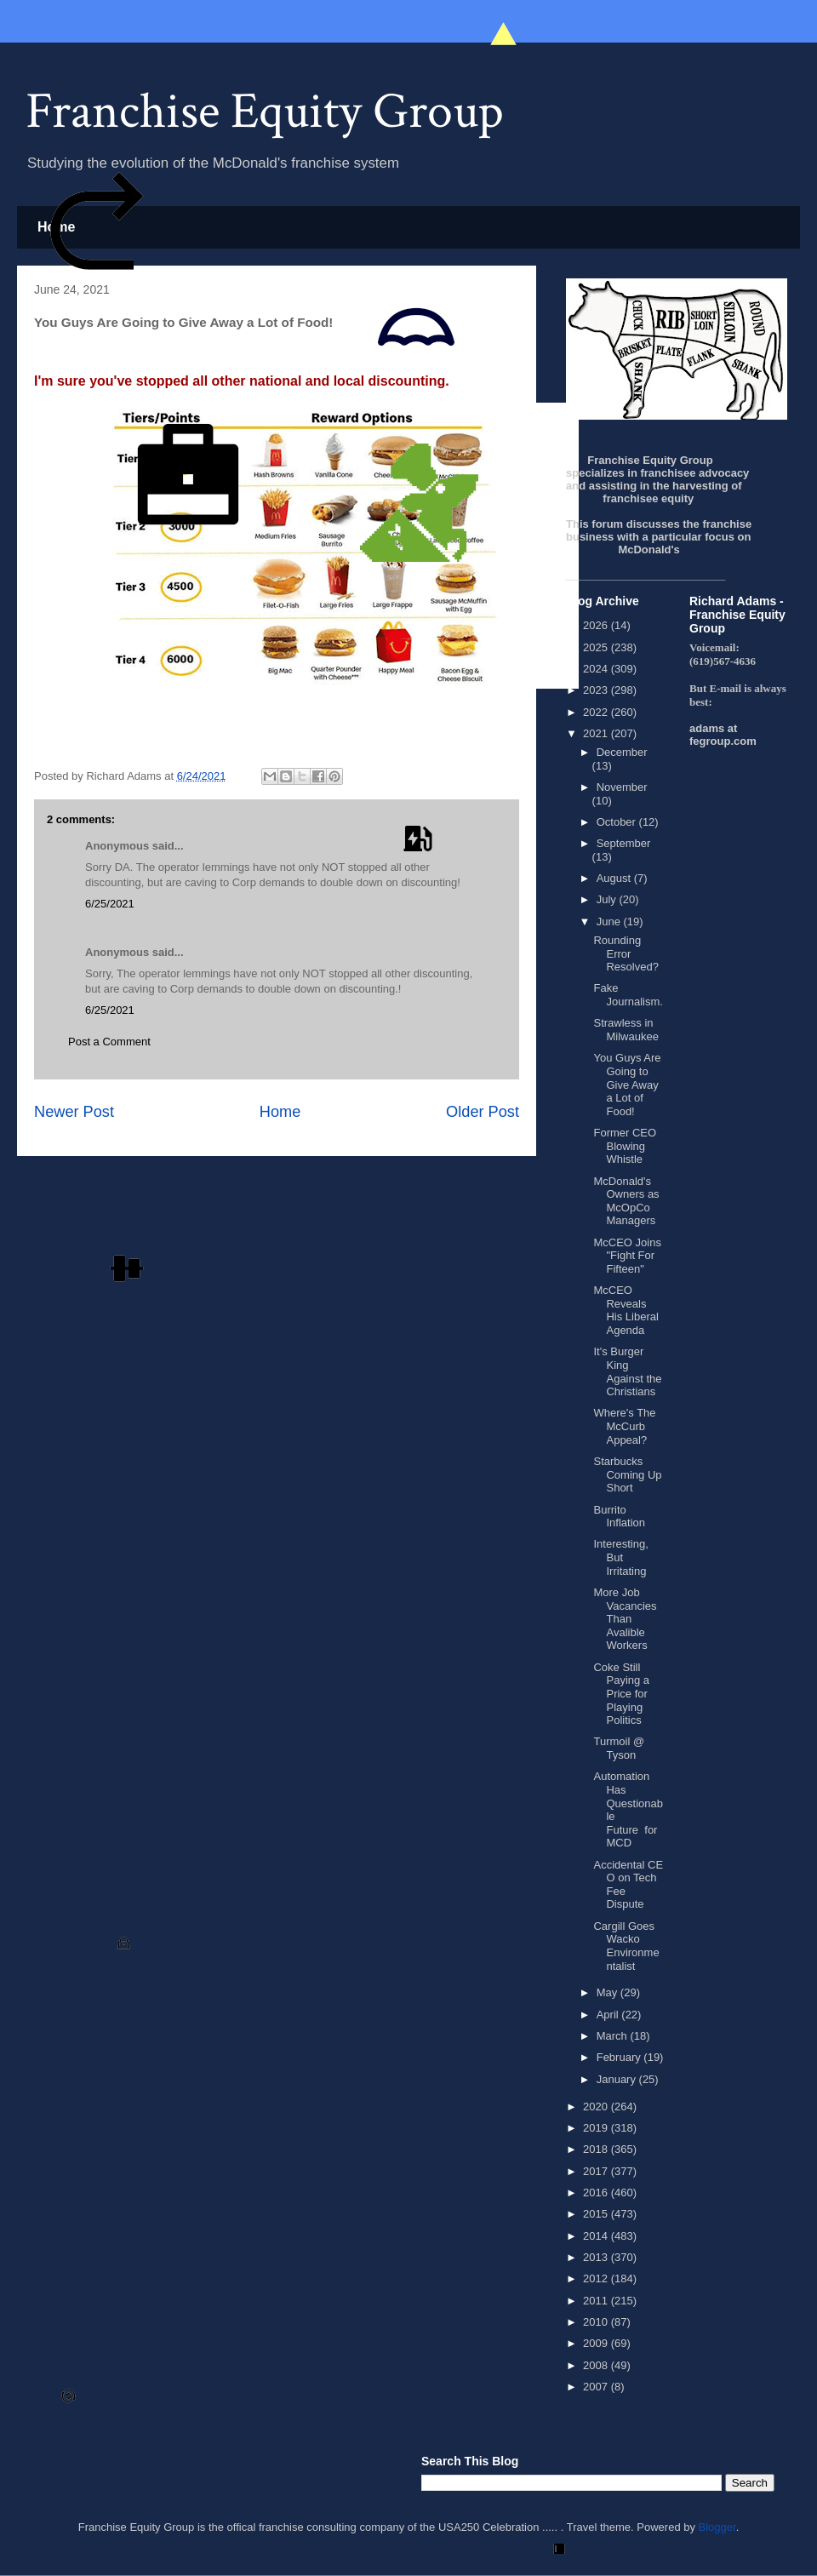  I want to click on access work or business-related features, so click(188, 479).